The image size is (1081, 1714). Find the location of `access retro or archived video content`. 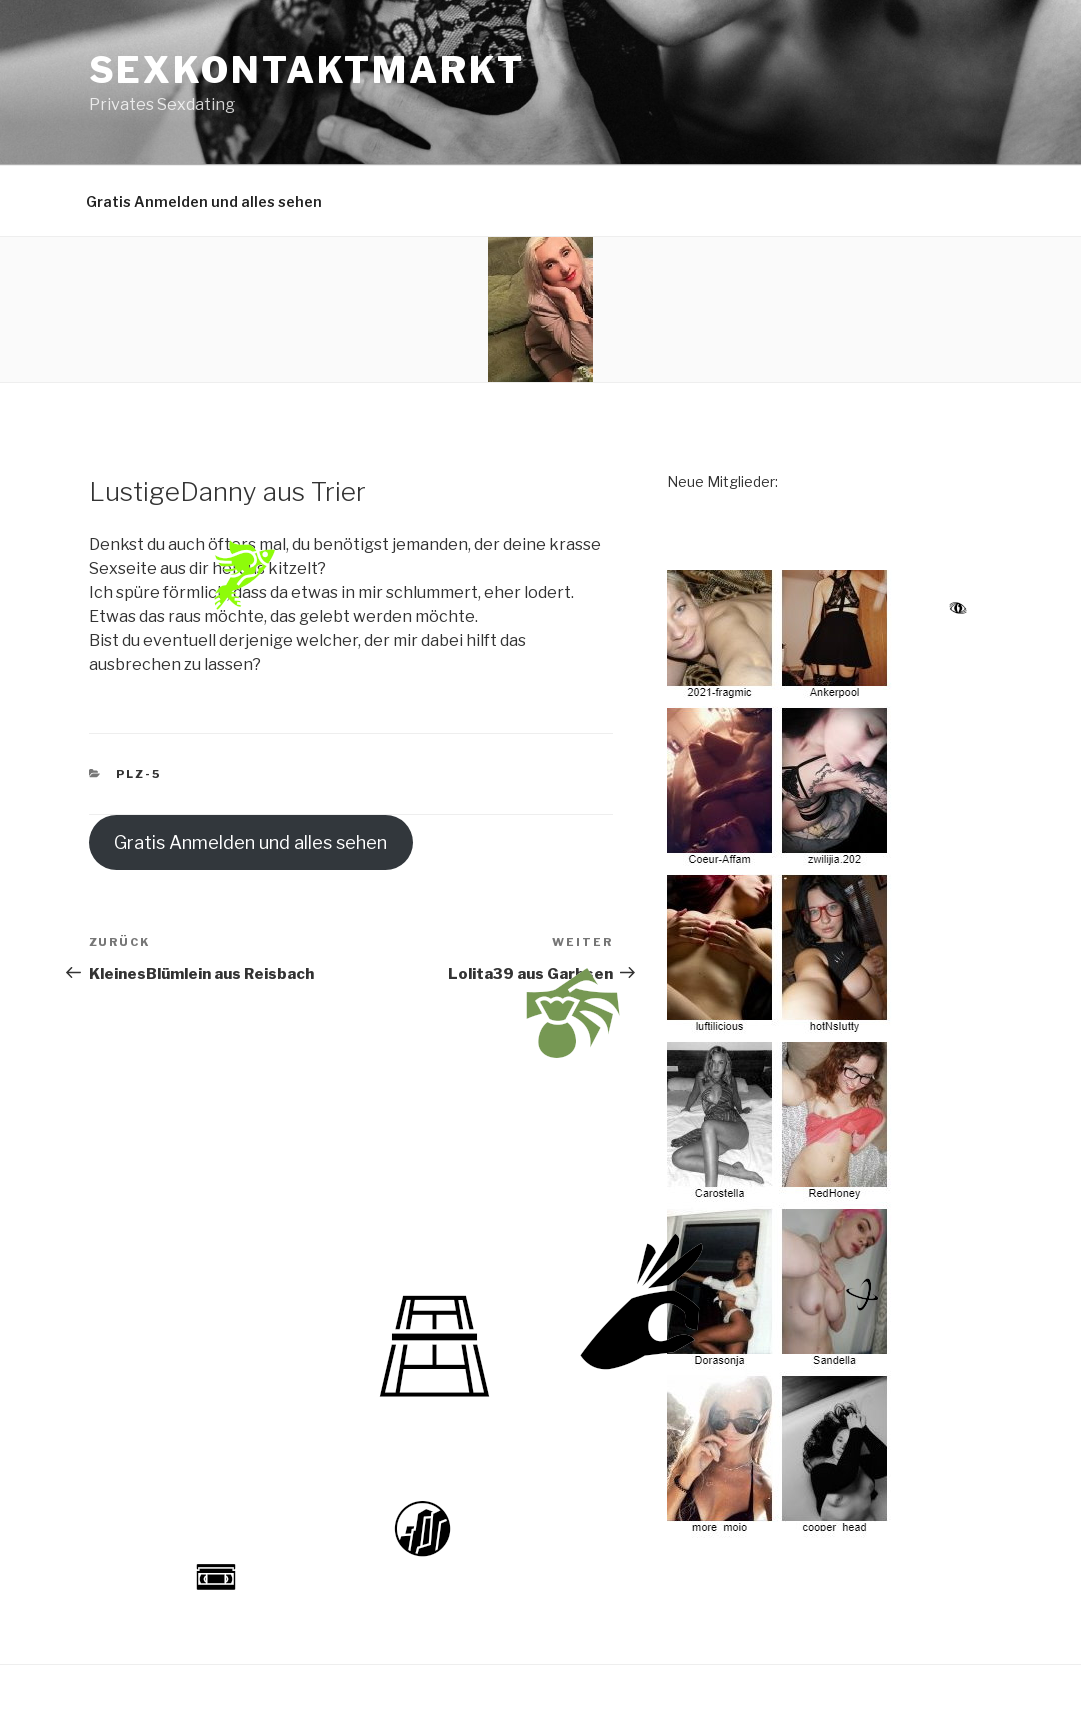

access retro or archived video content is located at coordinates (216, 1578).